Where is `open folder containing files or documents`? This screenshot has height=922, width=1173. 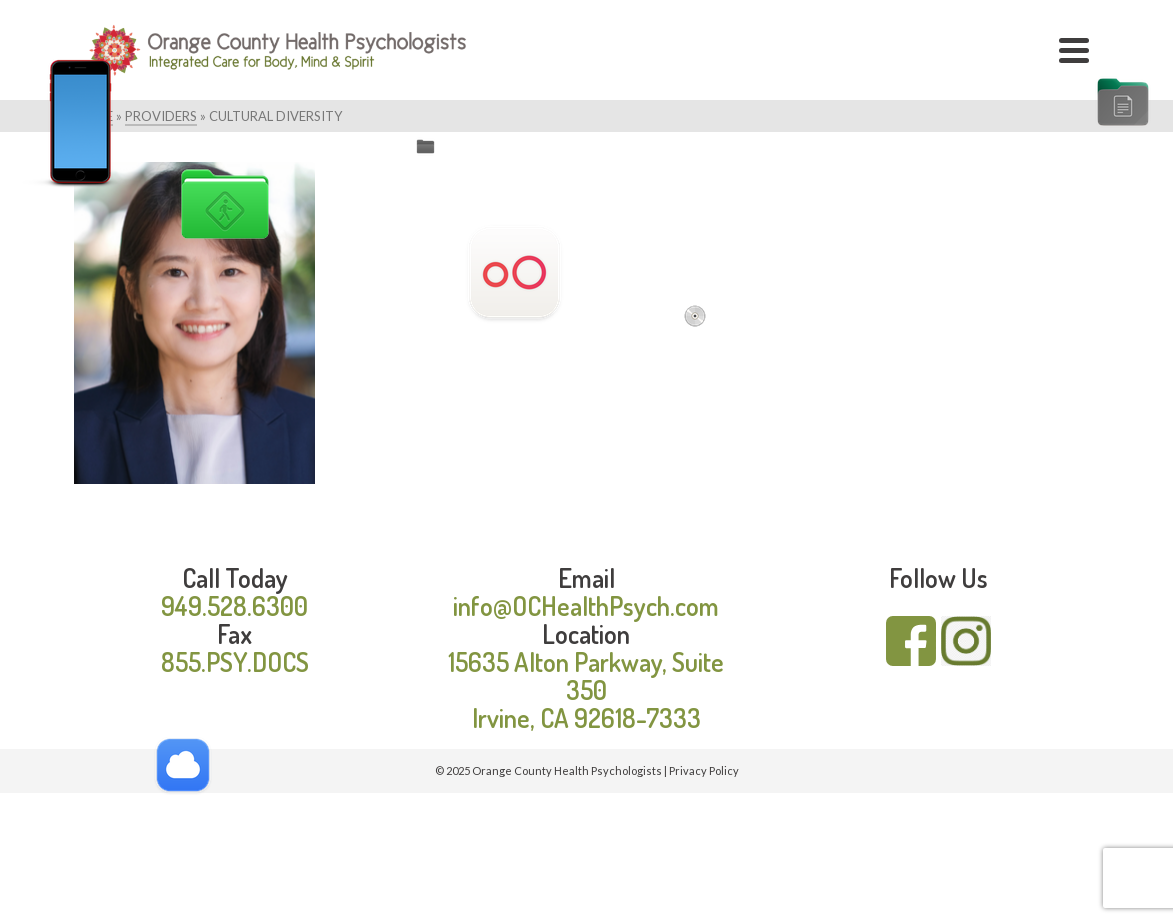 open folder containing files or documents is located at coordinates (425, 146).